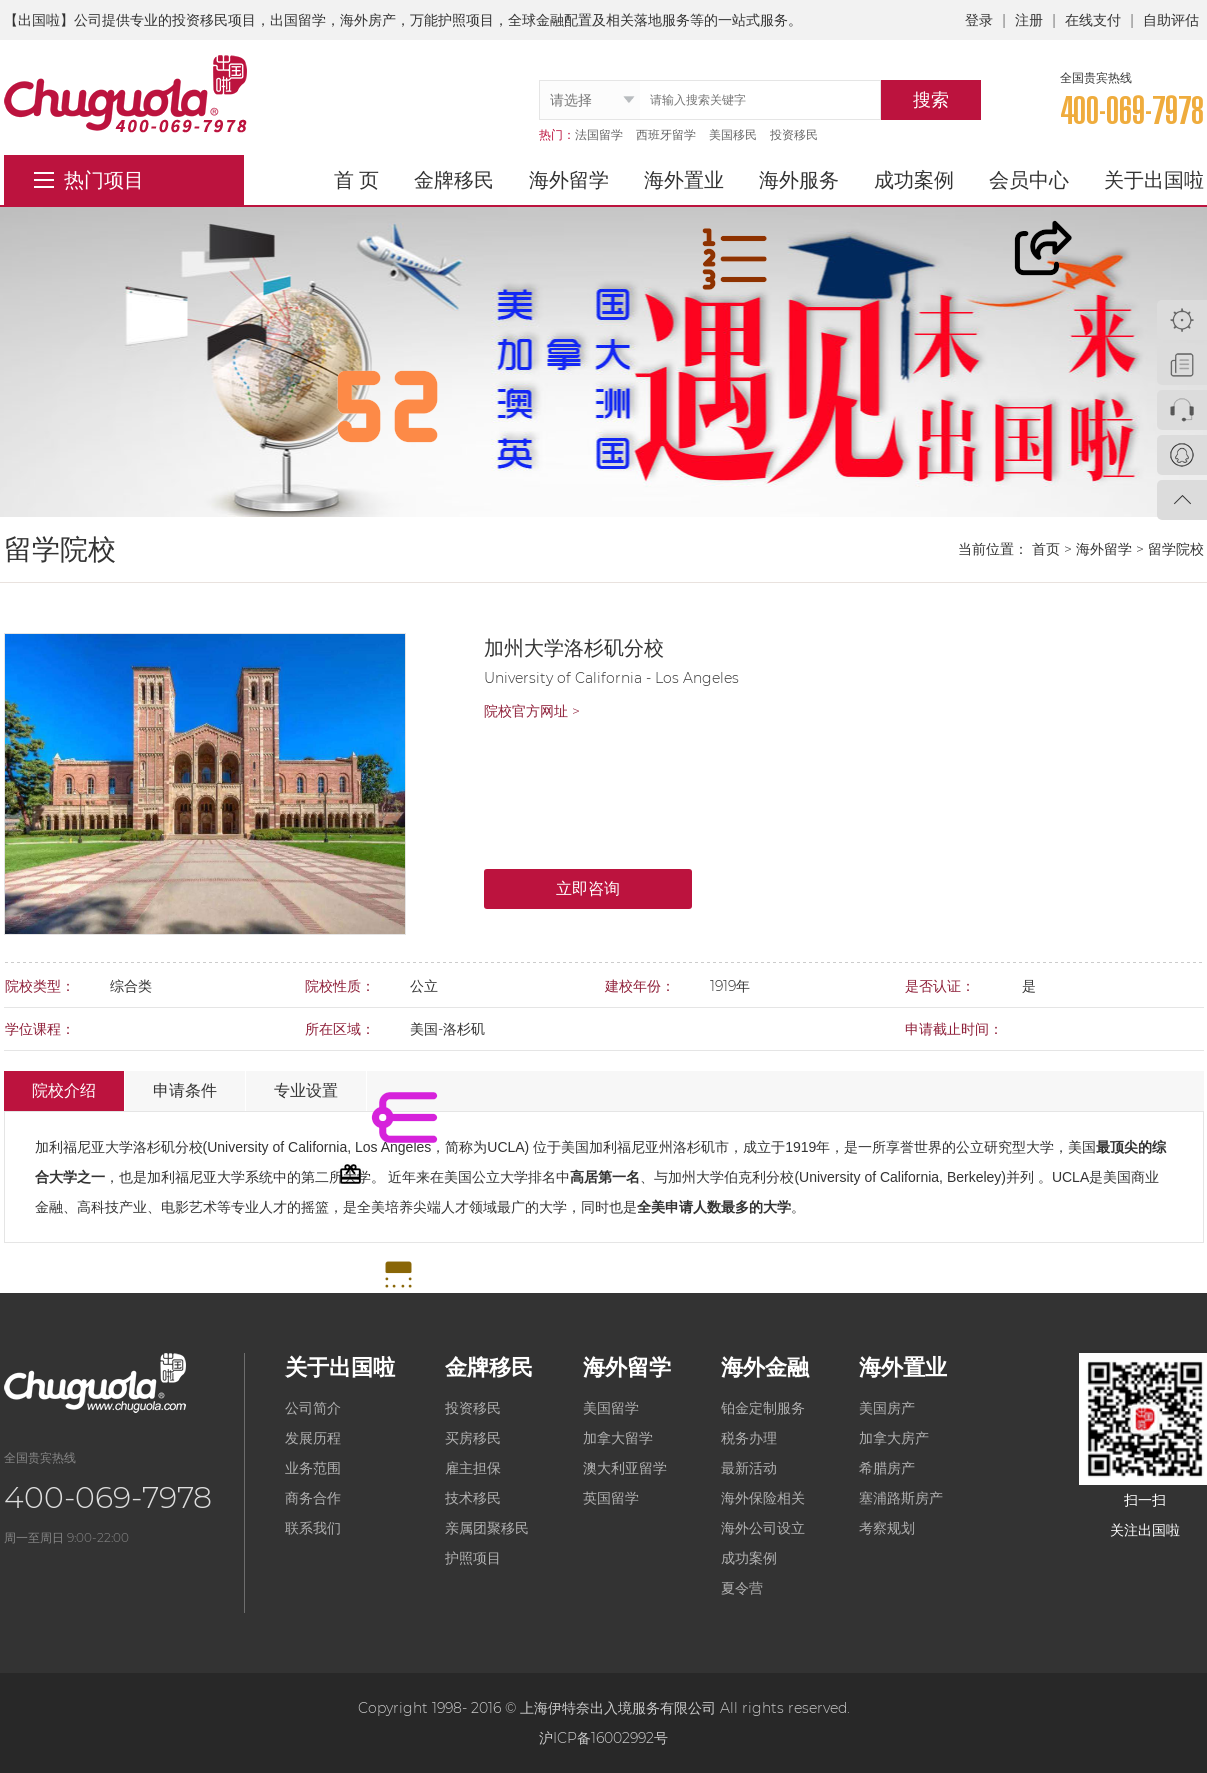 This screenshot has height=1773, width=1207. What do you see at coordinates (404, 1117) in the screenshot?
I see `adjust text alignment settings` at bounding box center [404, 1117].